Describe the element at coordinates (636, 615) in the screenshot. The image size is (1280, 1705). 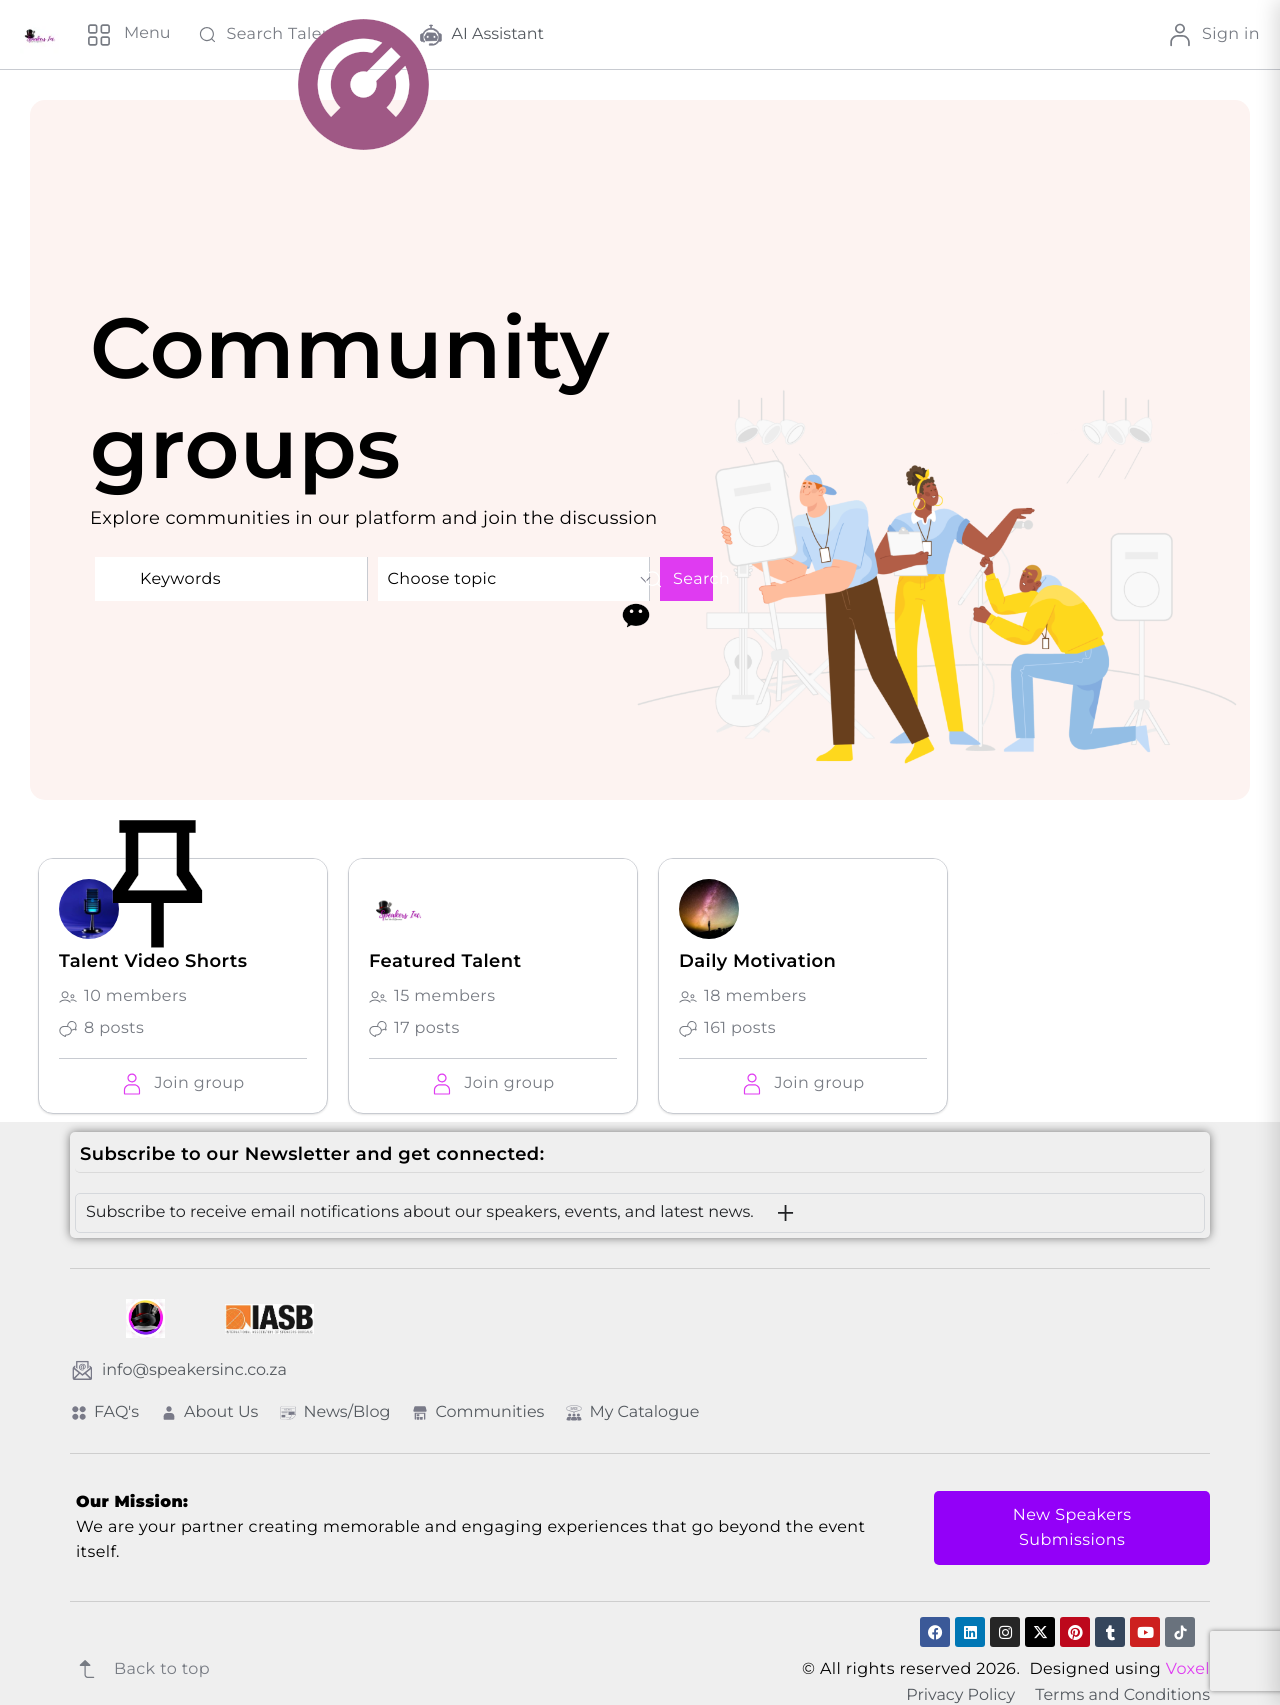
I see `open wechat messaging app` at that location.